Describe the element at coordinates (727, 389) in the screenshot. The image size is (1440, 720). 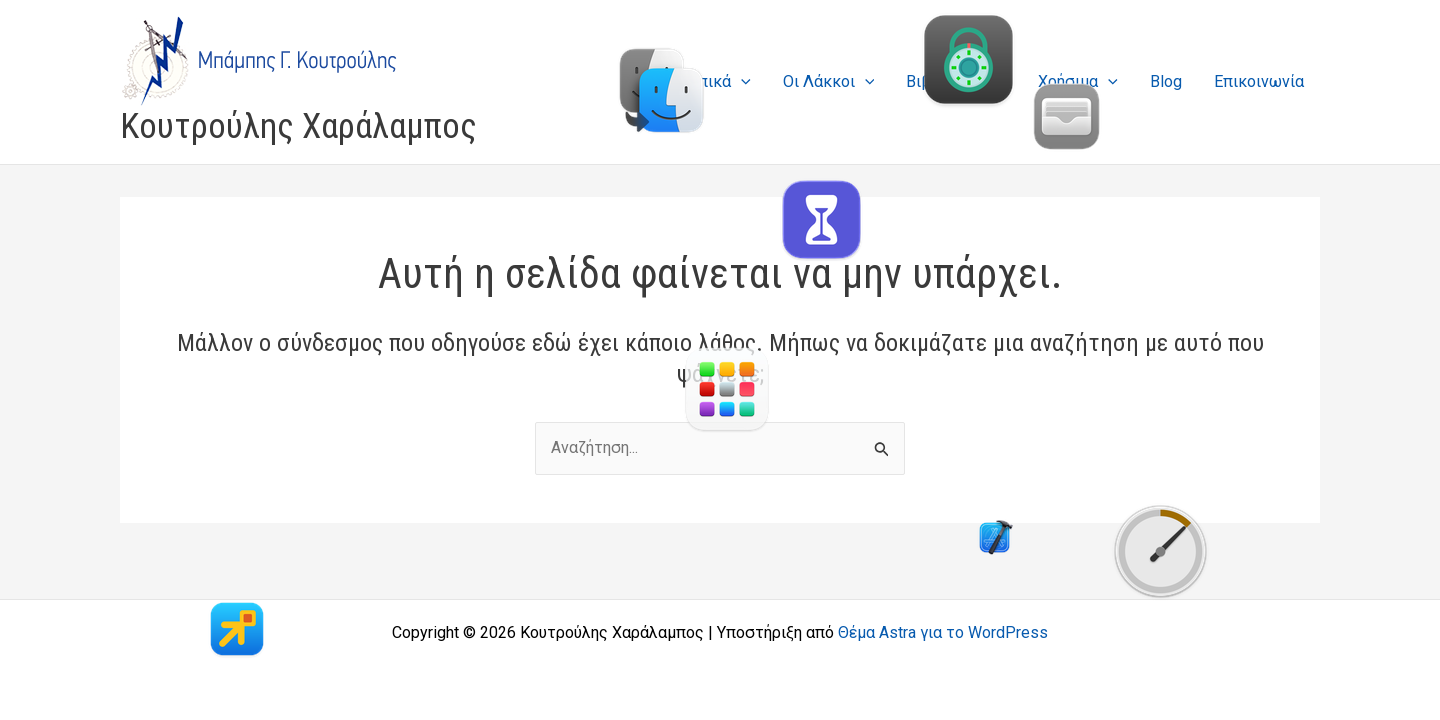
I see `open Launchpad to view all applications` at that location.